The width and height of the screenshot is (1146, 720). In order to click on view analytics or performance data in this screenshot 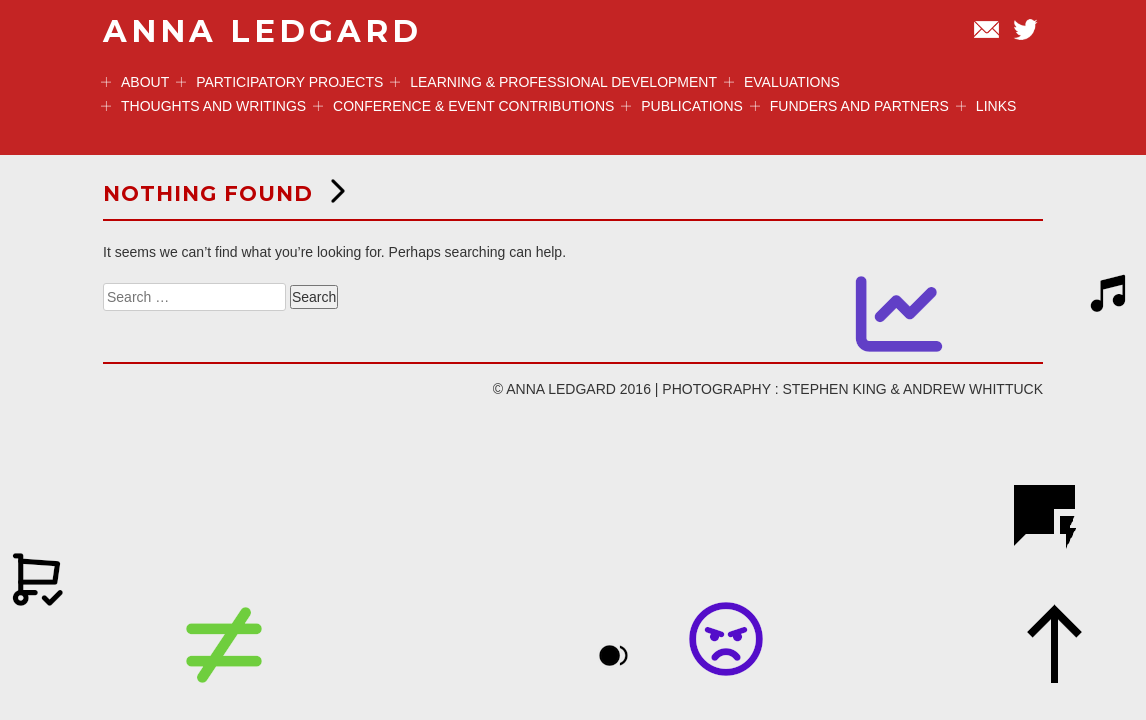, I will do `click(899, 314)`.